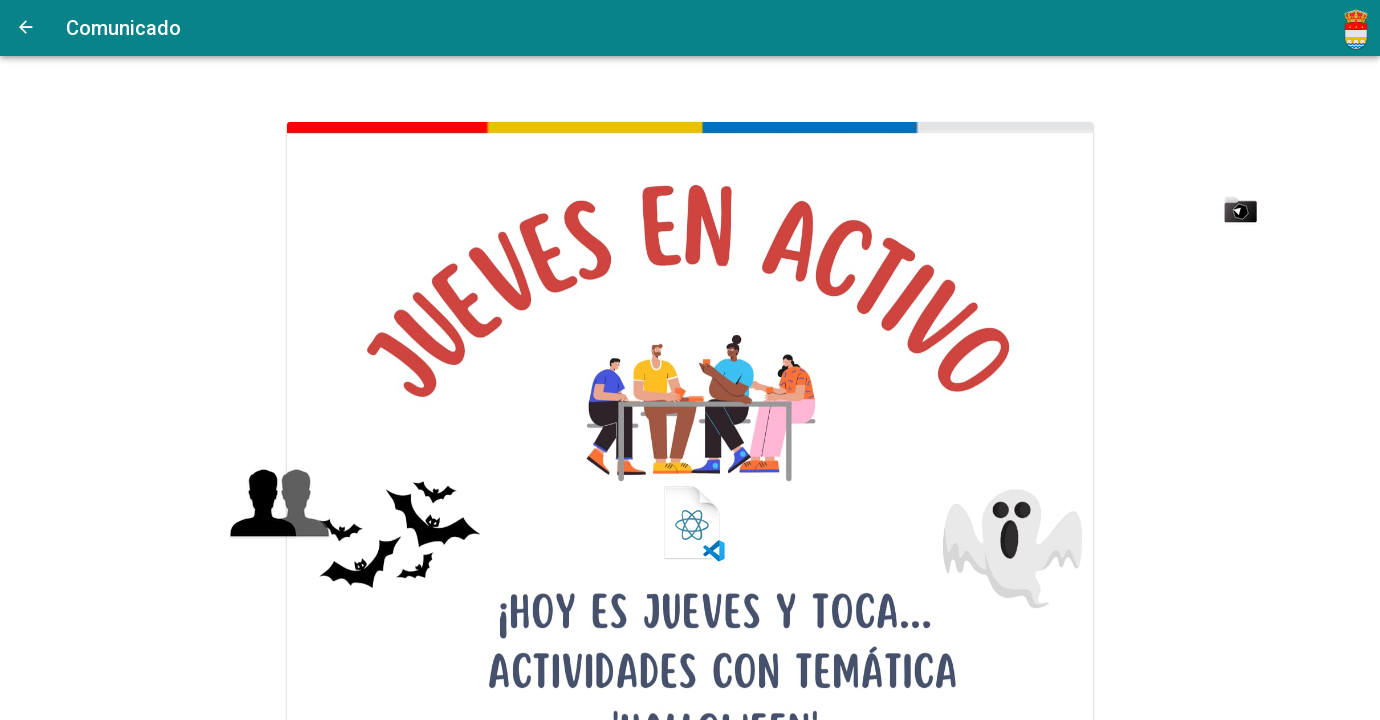 The image size is (1380, 720). I want to click on open crystal or gem-related files folder, so click(1240, 210).